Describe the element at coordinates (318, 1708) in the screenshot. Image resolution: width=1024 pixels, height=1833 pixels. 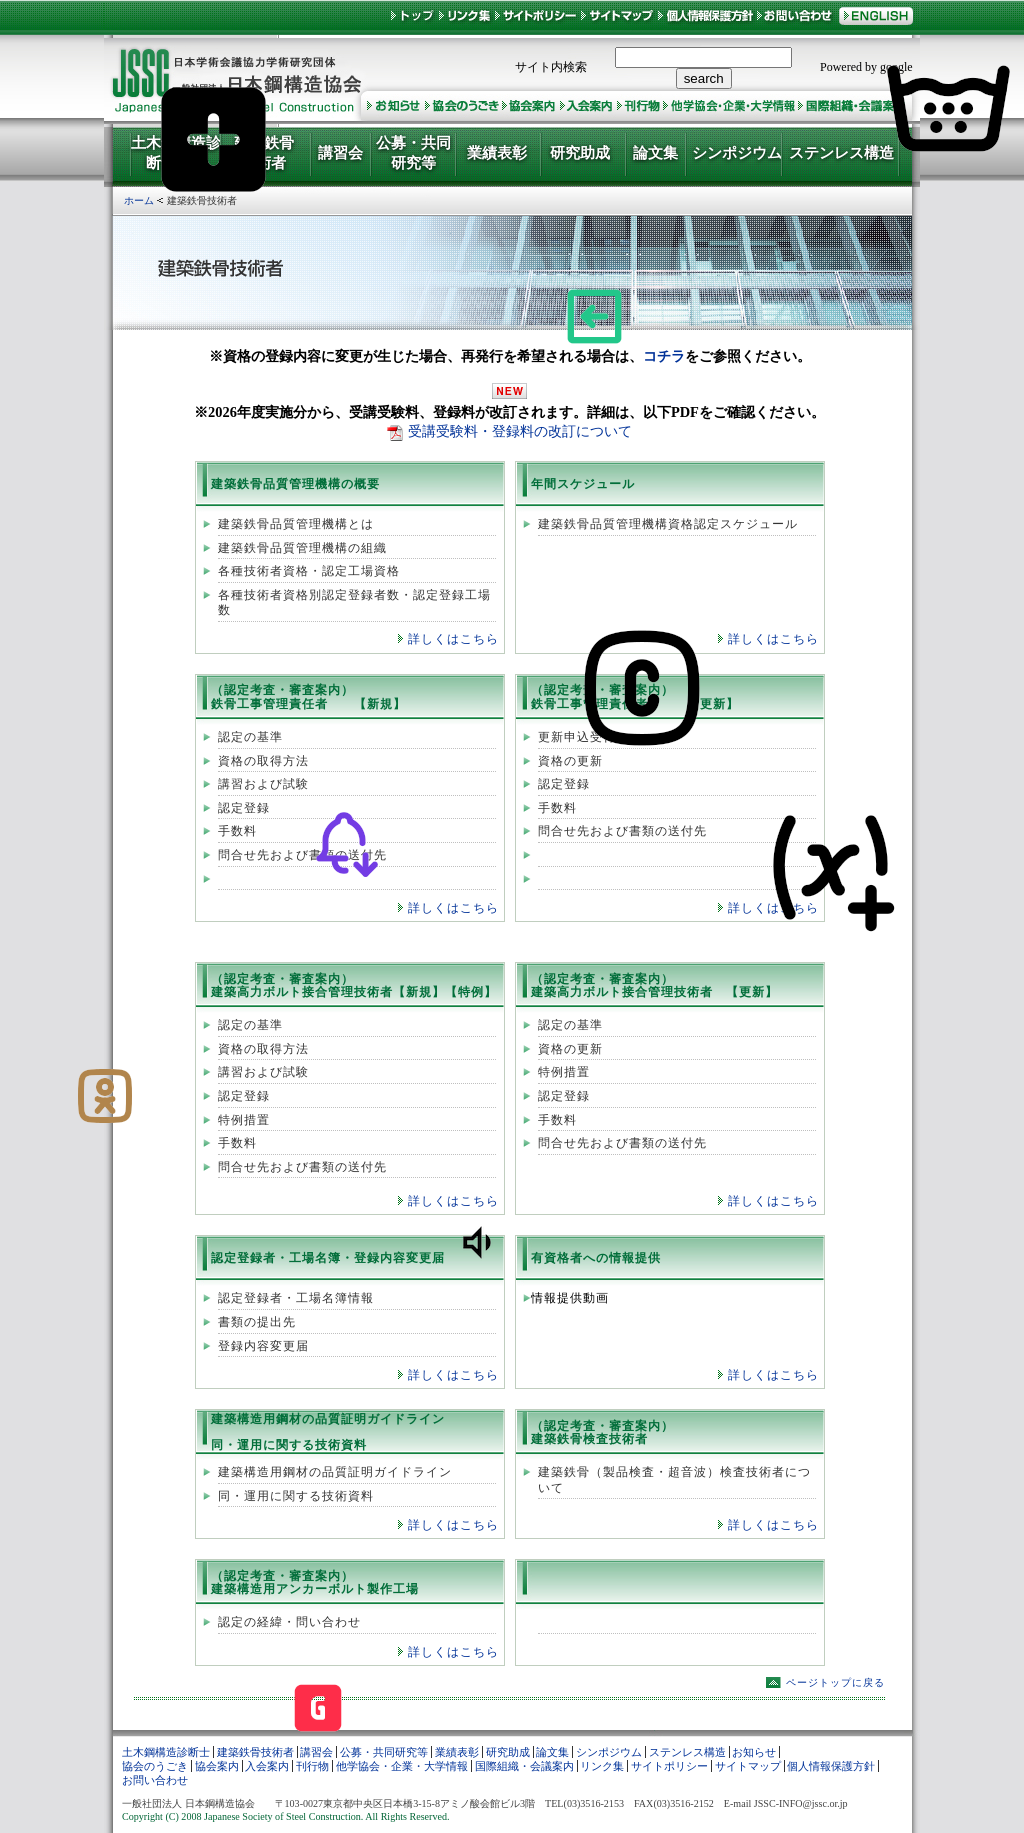
I see `google or gmail app shortcut` at that location.